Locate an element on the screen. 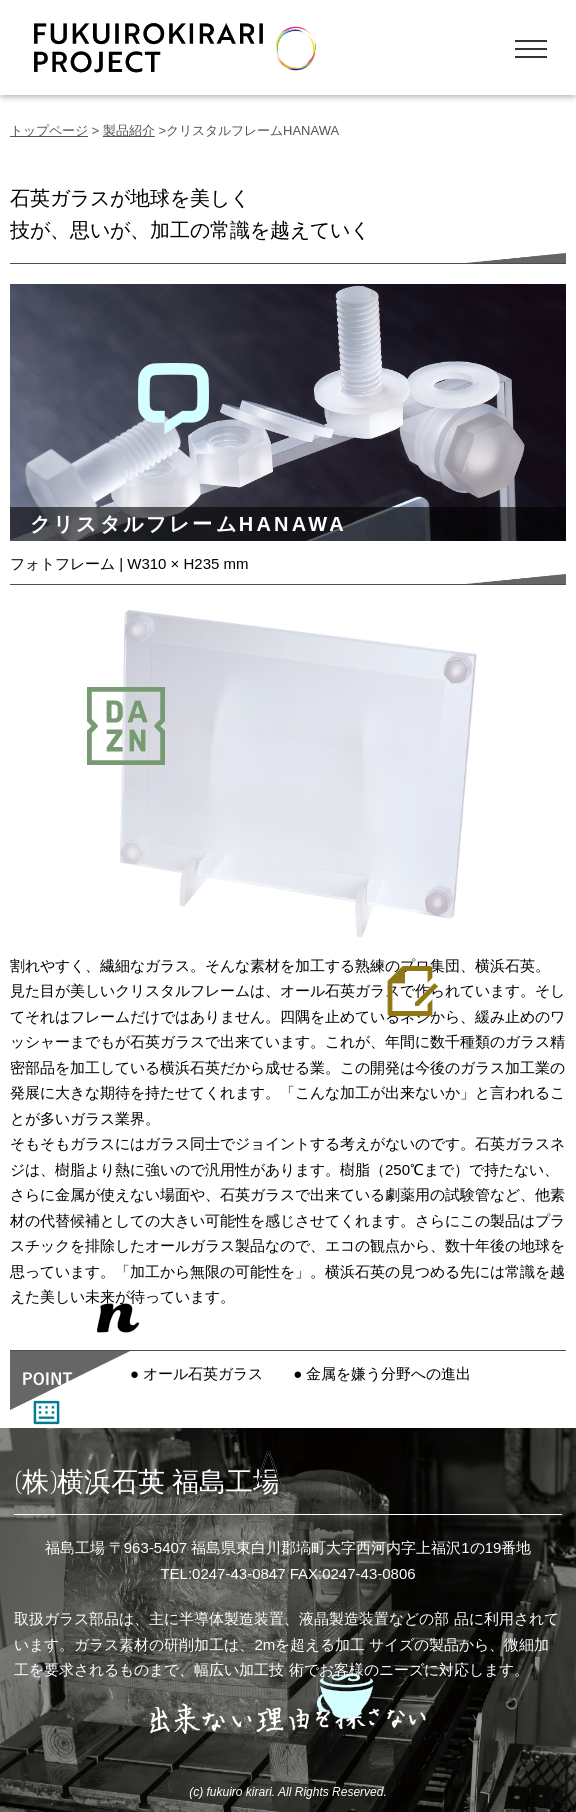 The width and height of the screenshot is (576, 1812). open the DAZN sports streaming app is located at coordinates (126, 726).